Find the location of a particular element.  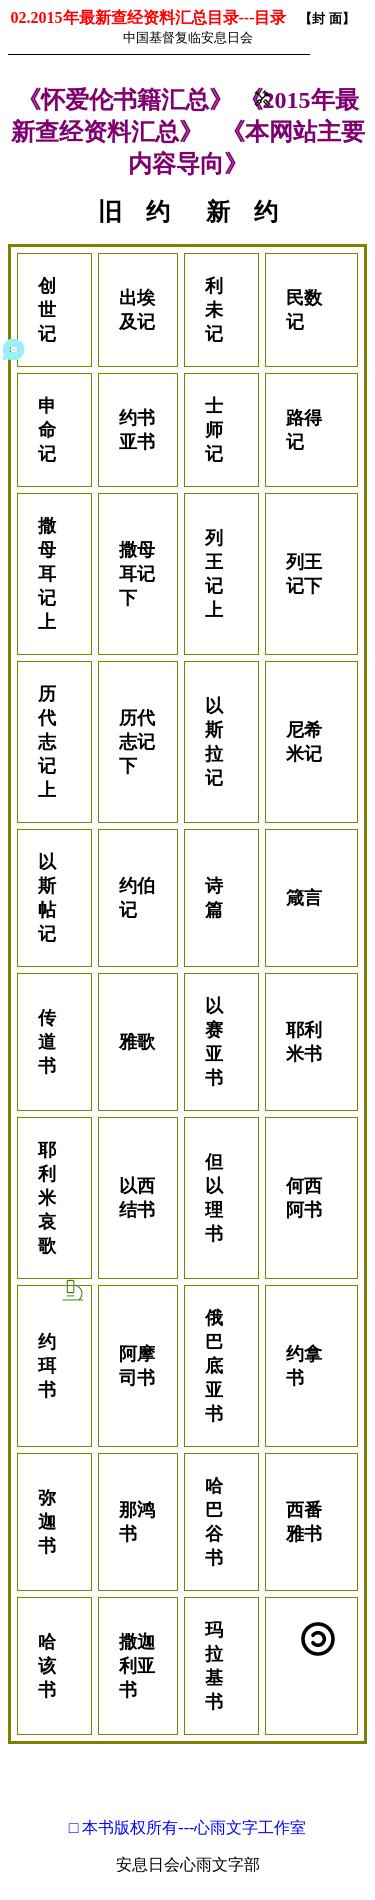

access scientific or research tools is located at coordinates (73, 1291).